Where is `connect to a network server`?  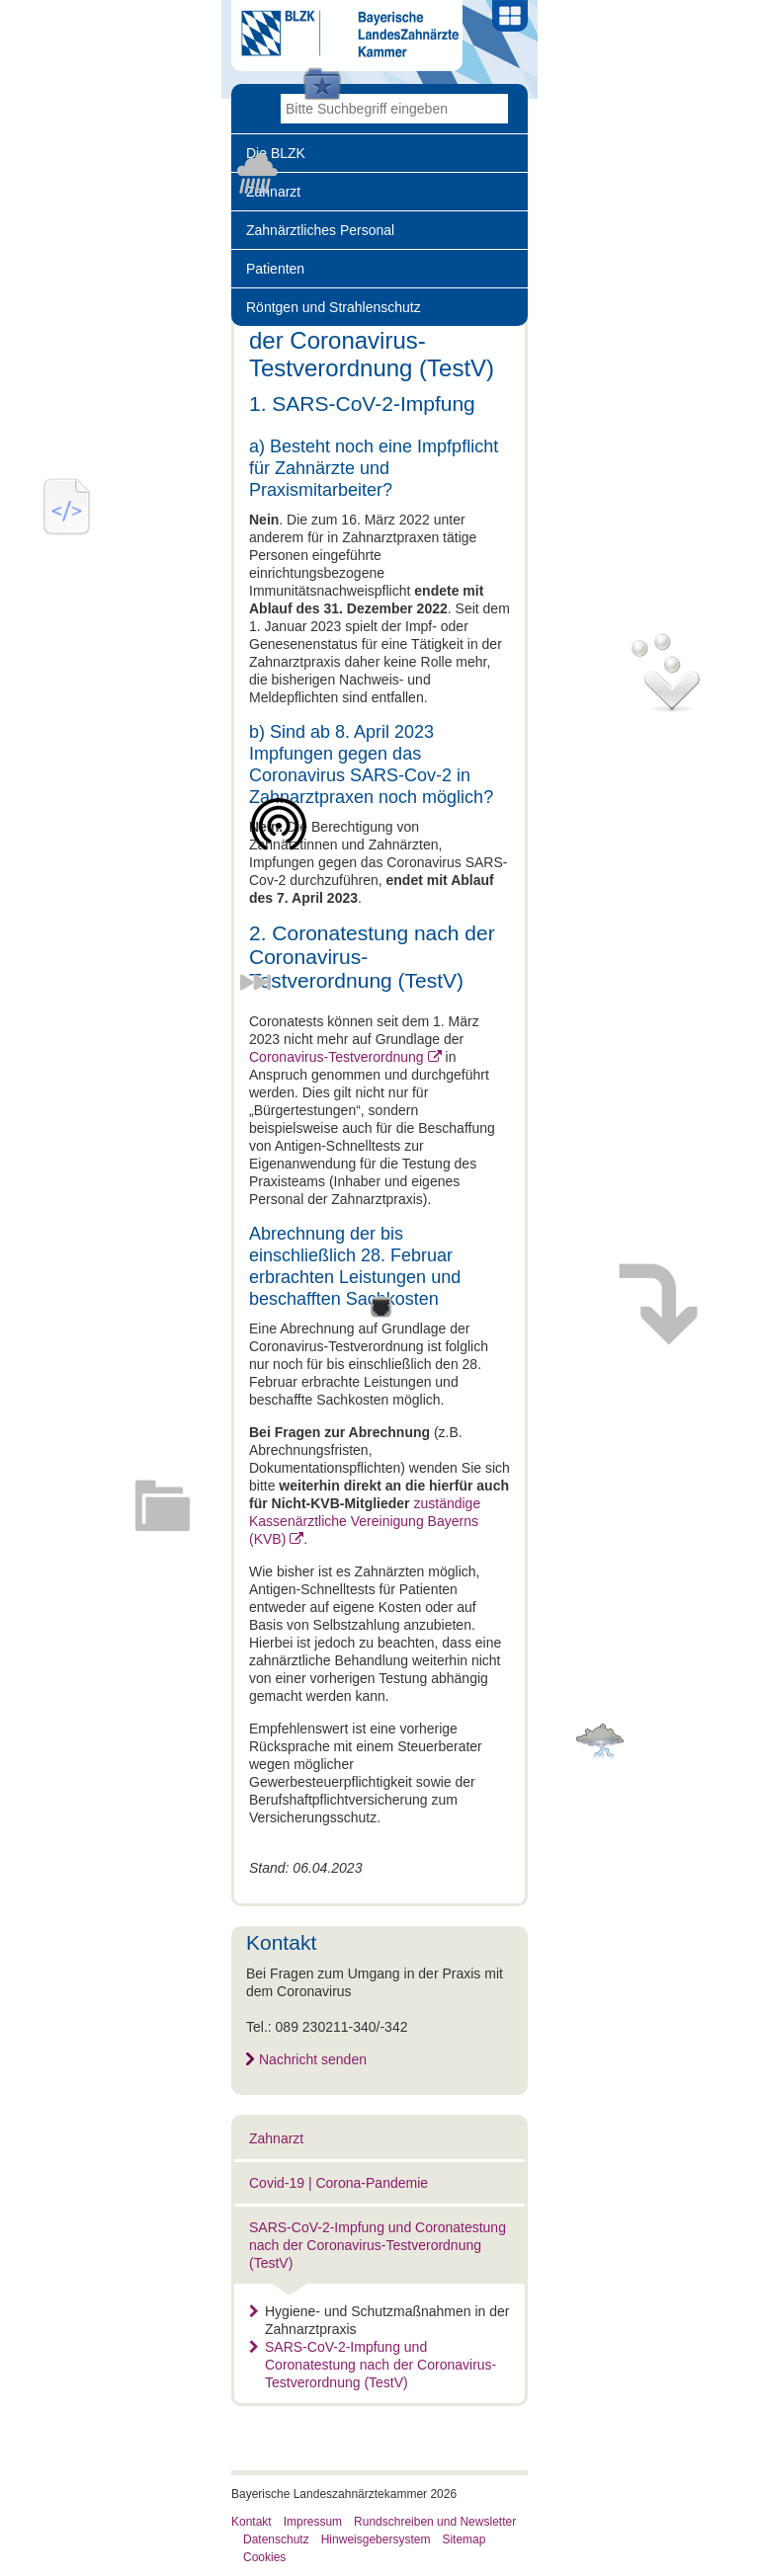 connect to a network server is located at coordinates (279, 826).